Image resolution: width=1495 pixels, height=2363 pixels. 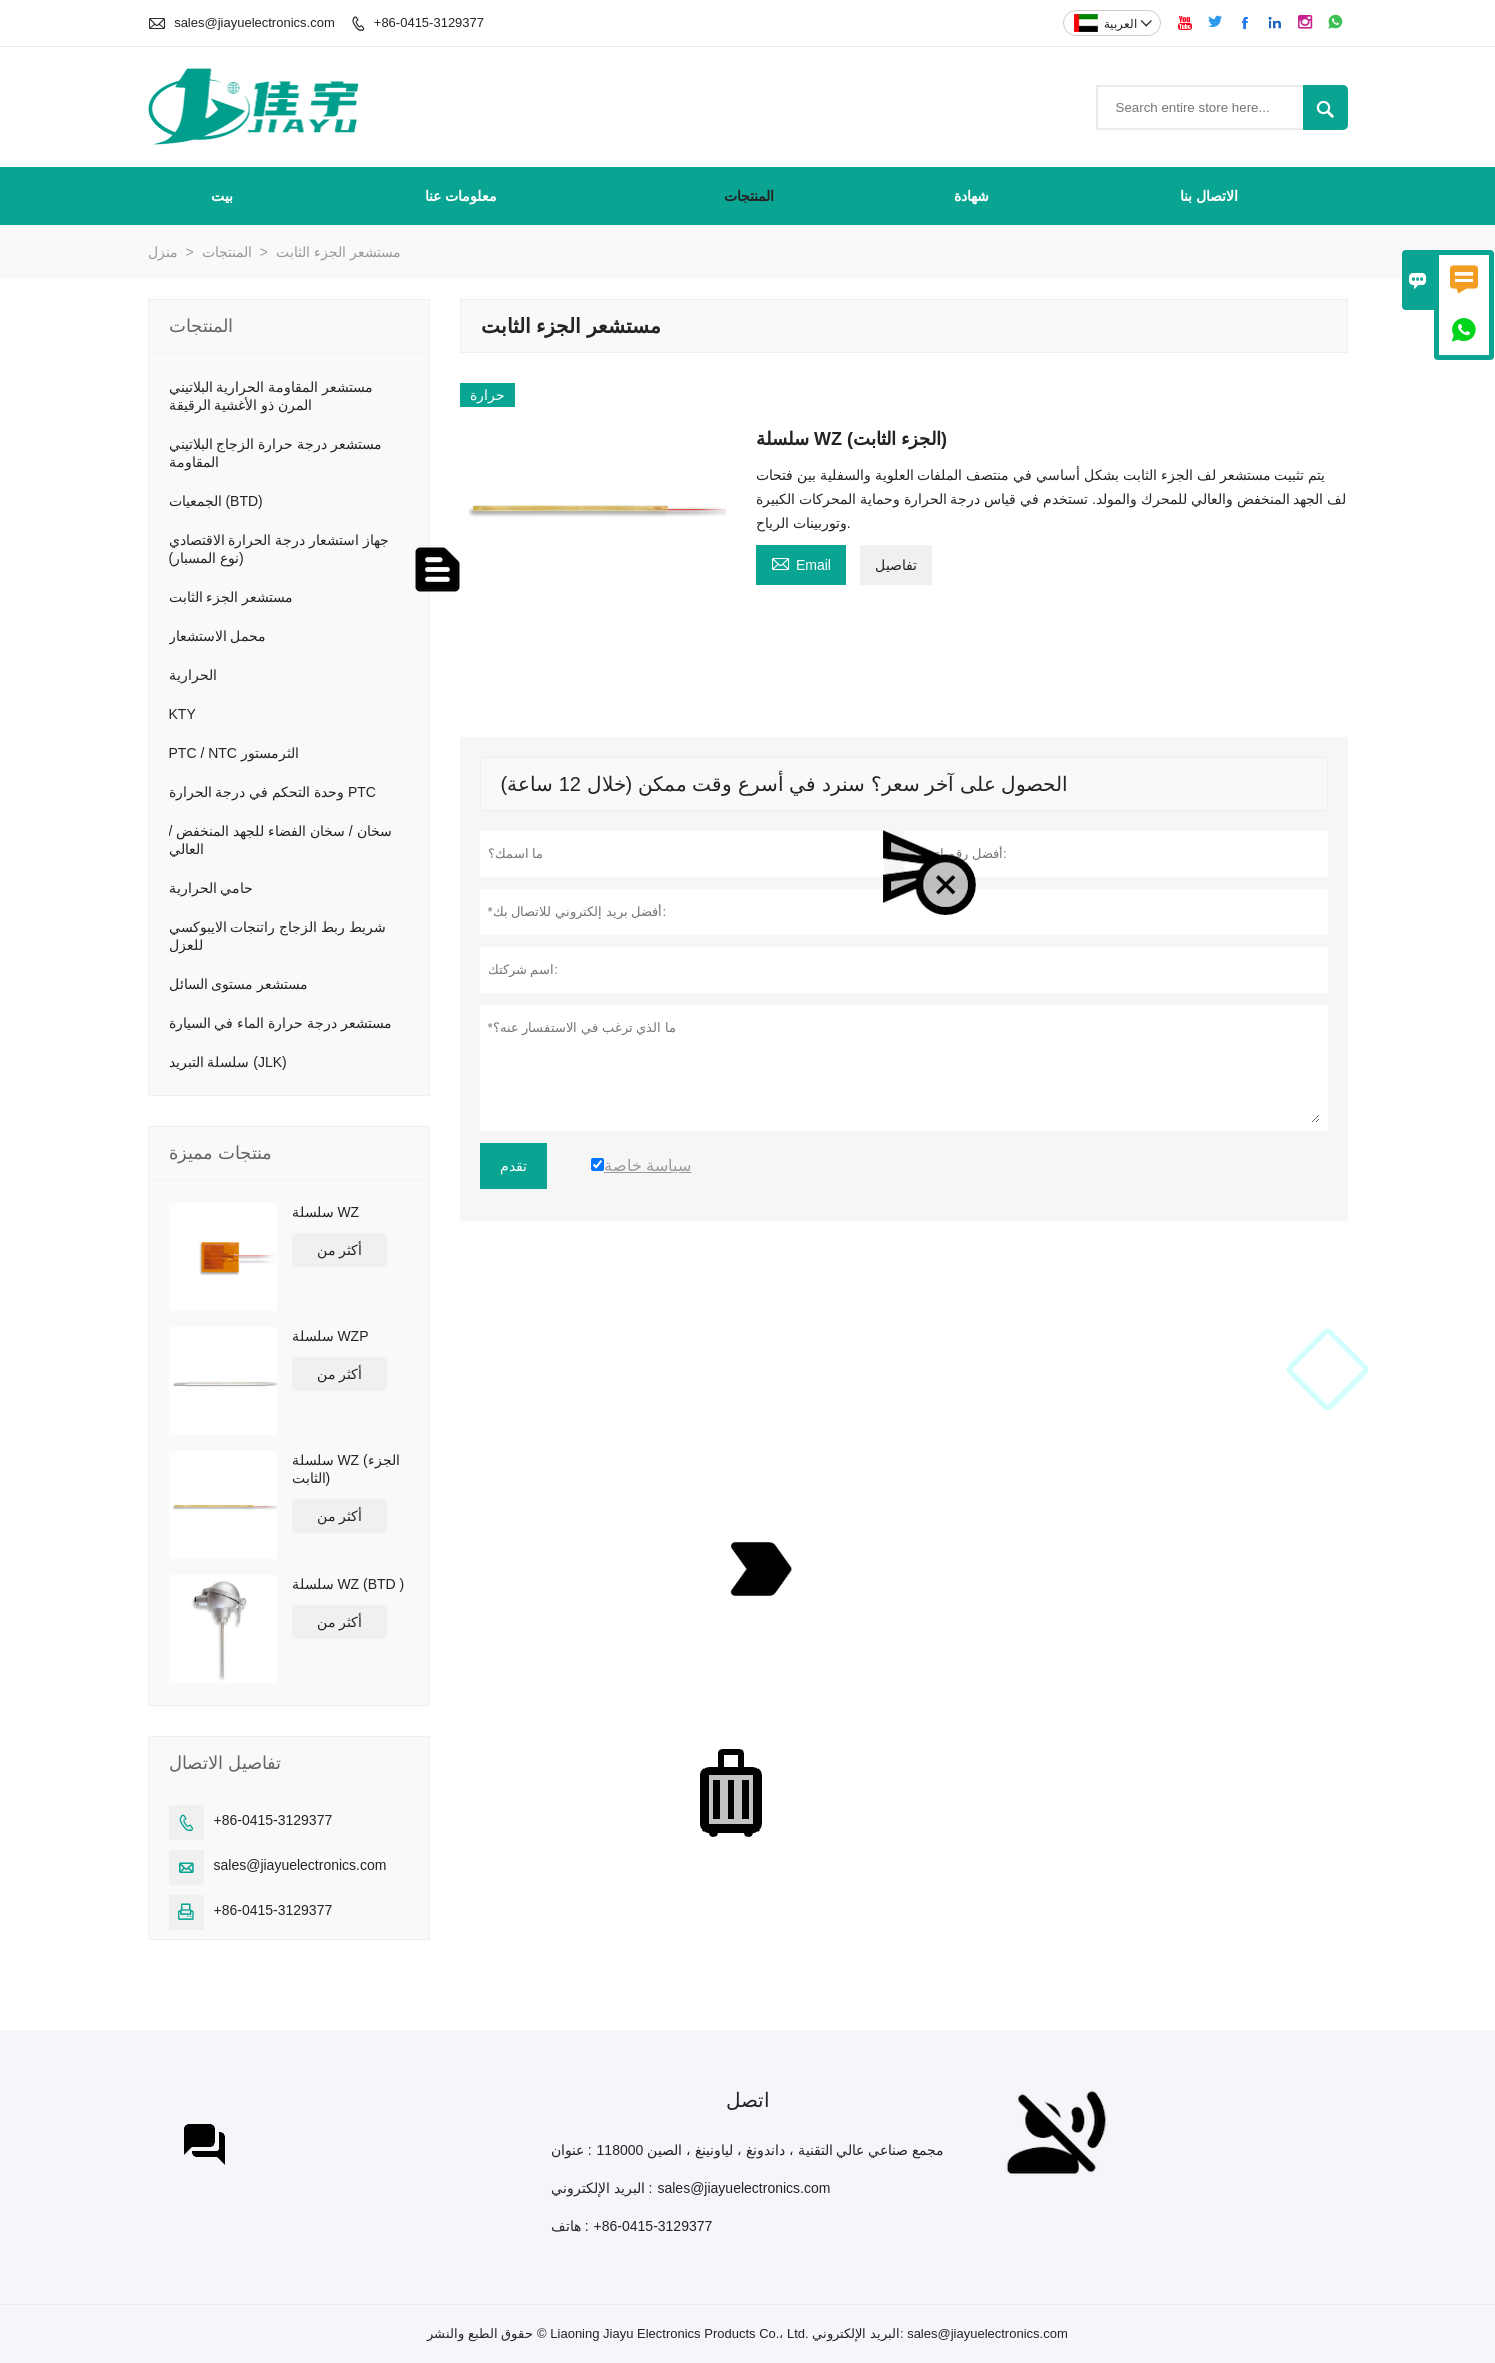 What do you see at coordinates (927, 866) in the screenshot?
I see `cancel a scheduled message` at bounding box center [927, 866].